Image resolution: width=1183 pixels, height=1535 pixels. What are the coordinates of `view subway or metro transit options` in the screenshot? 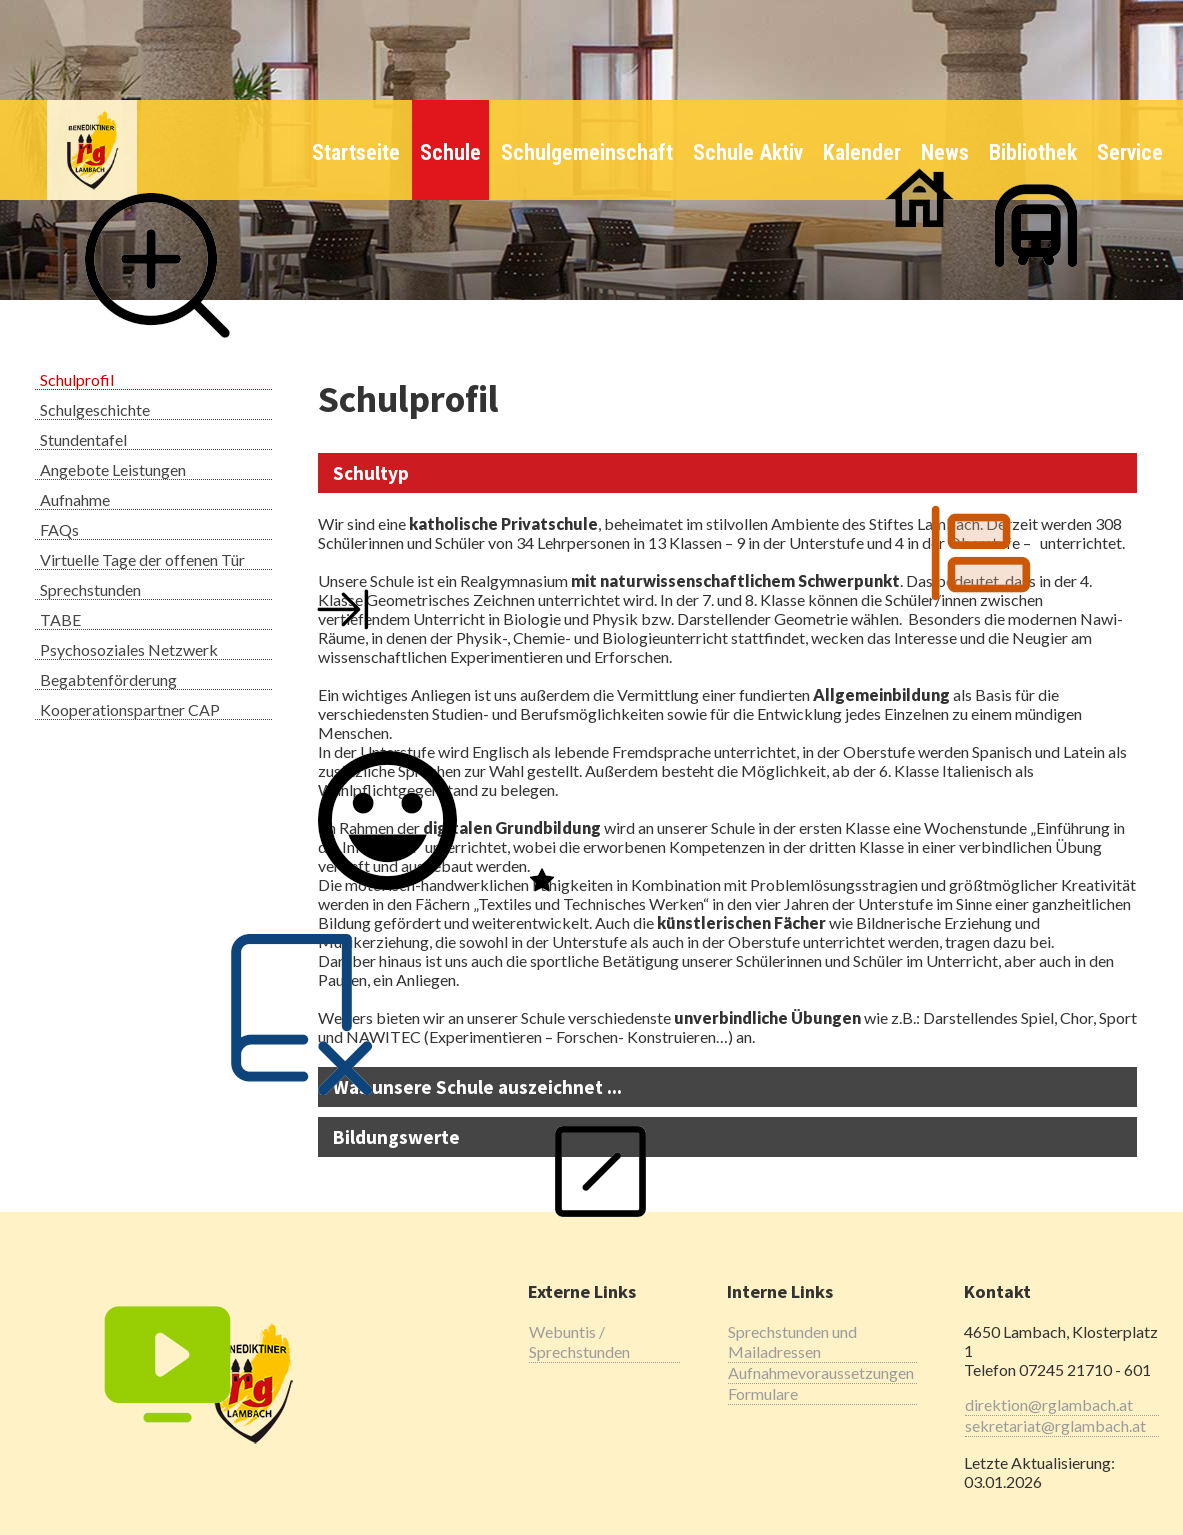 It's located at (1036, 229).